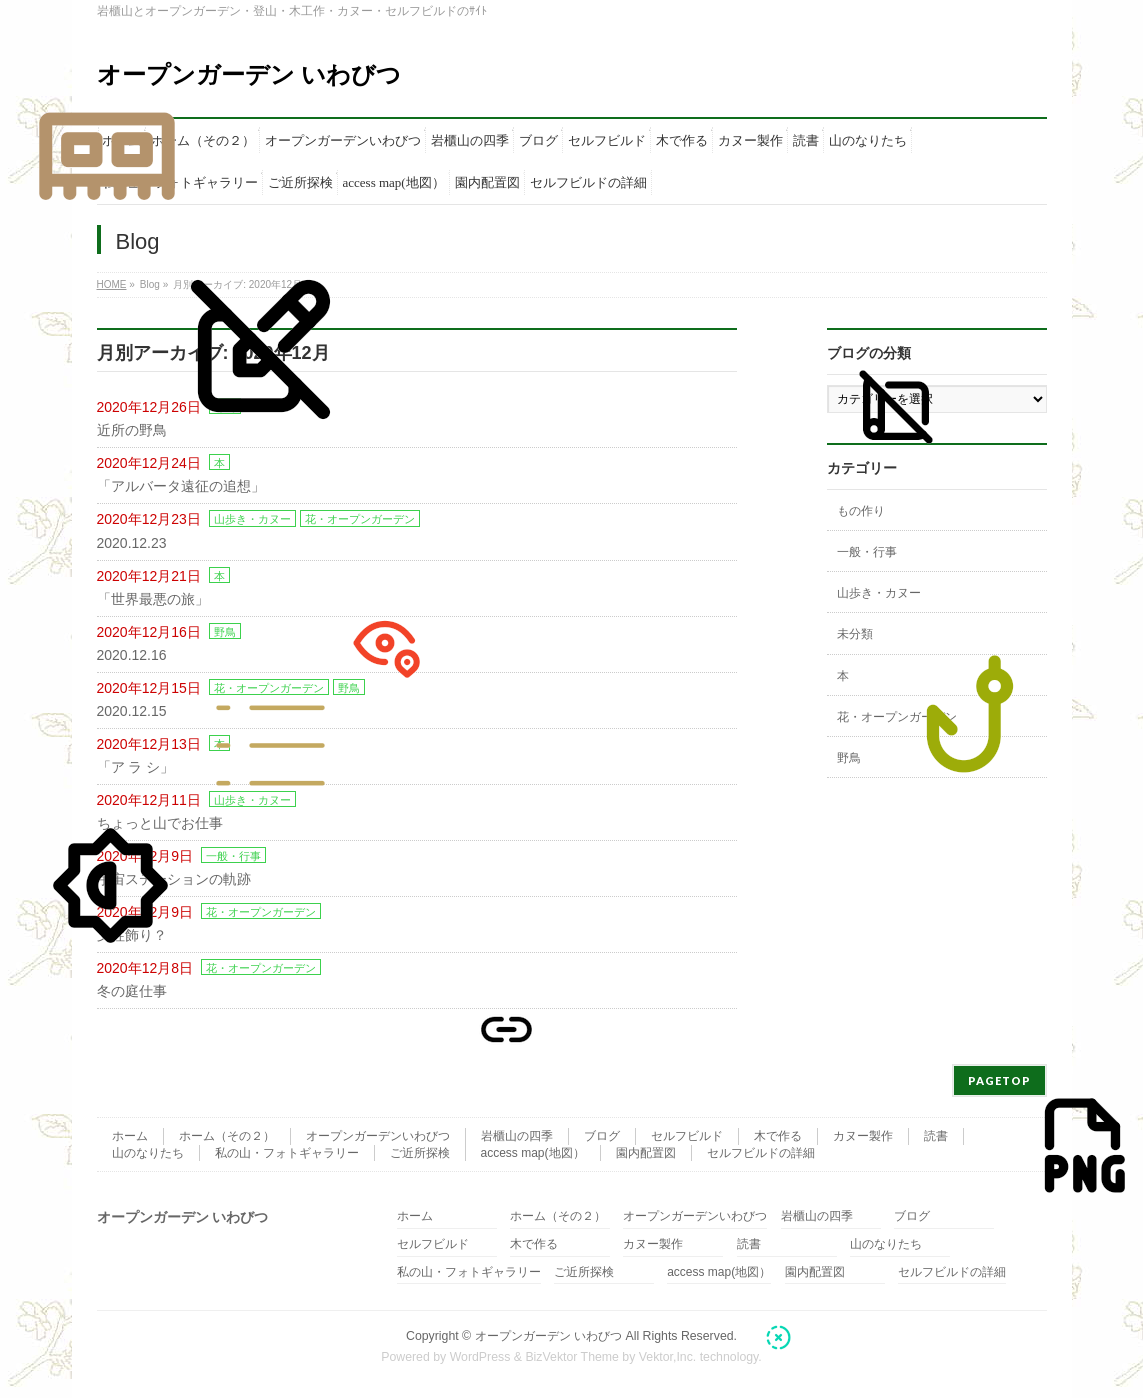  What do you see at coordinates (778, 1337) in the screenshot?
I see `cancel or stop a process in progress` at bounding box center [778, 1337].